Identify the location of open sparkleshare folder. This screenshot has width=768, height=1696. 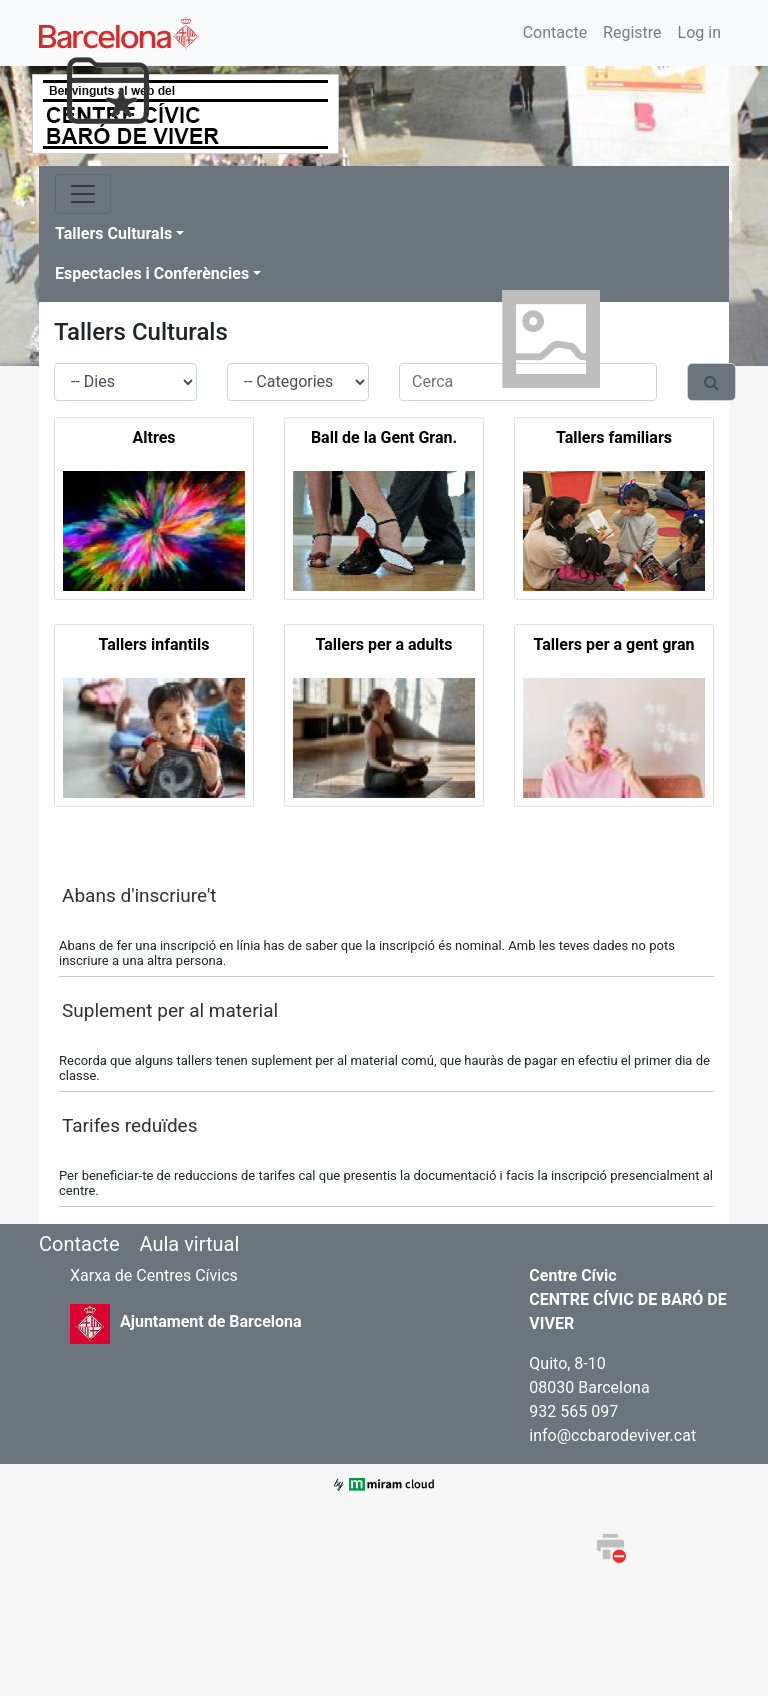
(108, 88).